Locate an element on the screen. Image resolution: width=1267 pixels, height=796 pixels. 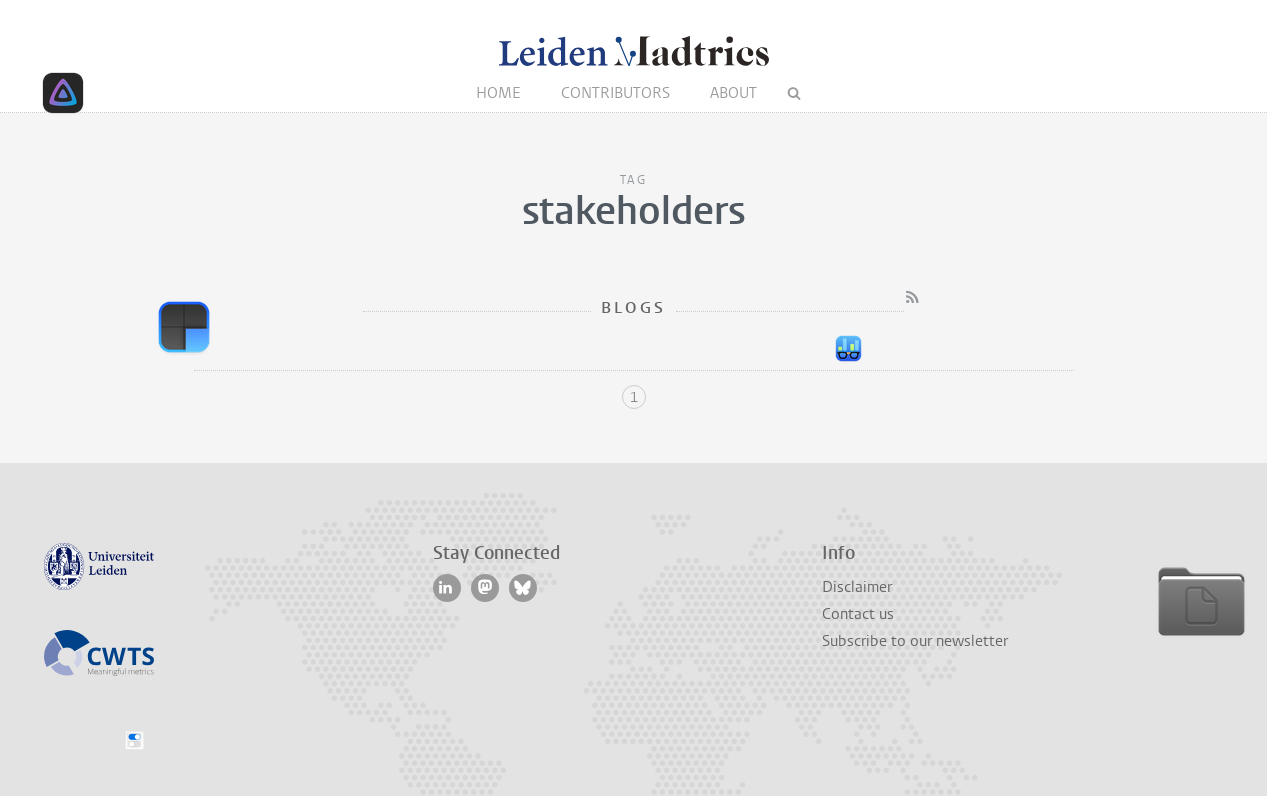
open your documents folder is located at coordinates (1201, 601).